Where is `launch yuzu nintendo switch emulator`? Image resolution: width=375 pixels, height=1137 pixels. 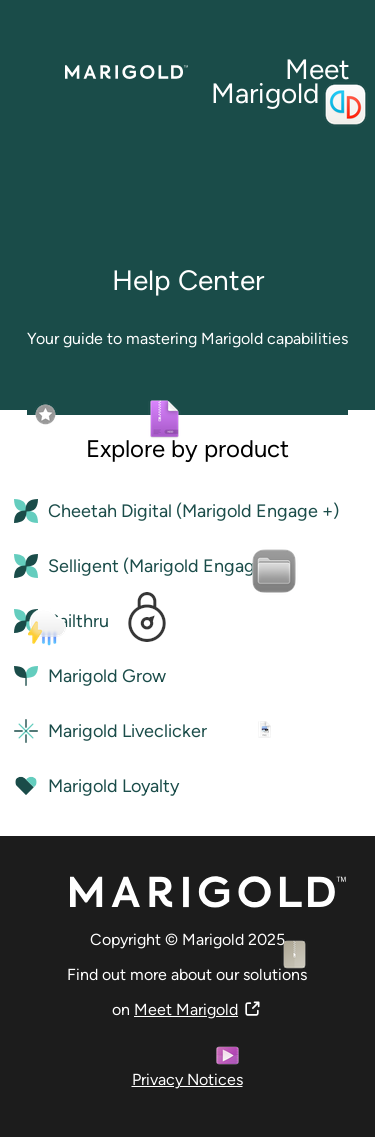
launch yuzu nintendo switch emulator is located at coordinates (345, 104).